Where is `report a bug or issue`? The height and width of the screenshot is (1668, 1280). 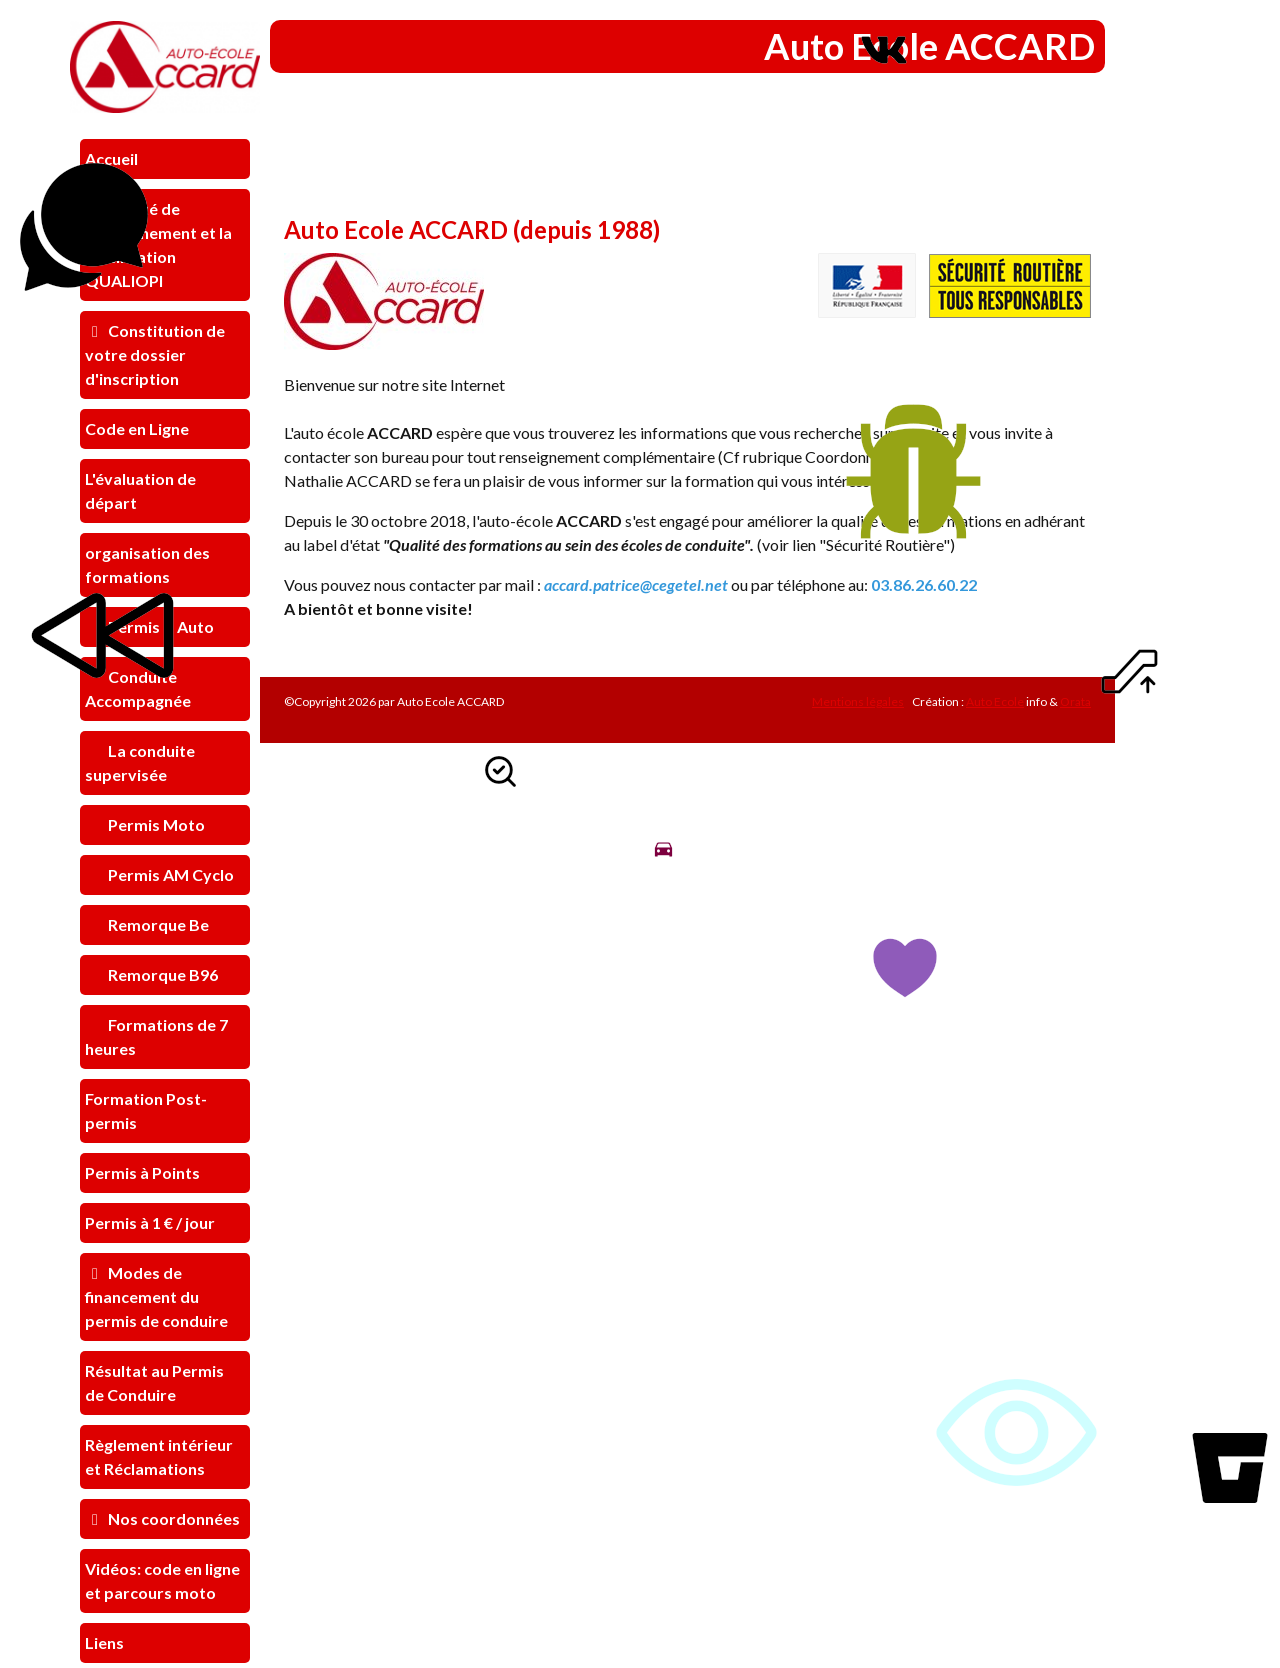 report a bug or issue is located at coordinates (913, 471).